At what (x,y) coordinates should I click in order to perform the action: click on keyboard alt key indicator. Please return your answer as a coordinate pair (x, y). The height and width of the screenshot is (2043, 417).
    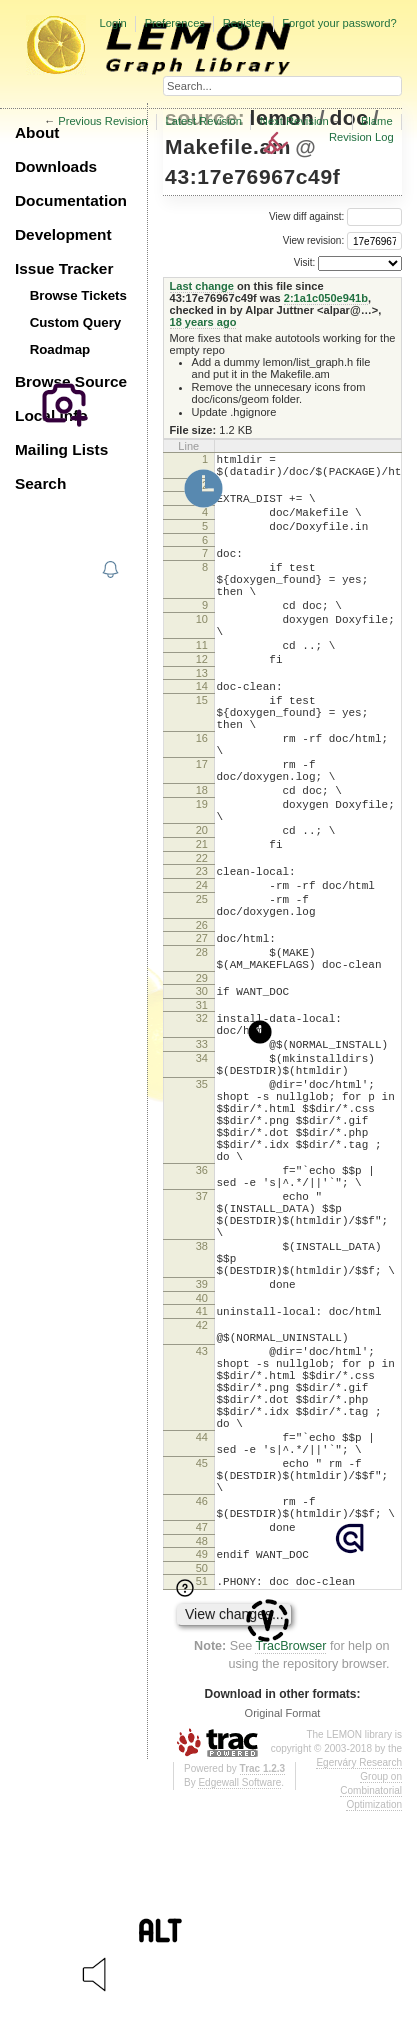
    Looking at the image, I should click on (160, 1930).